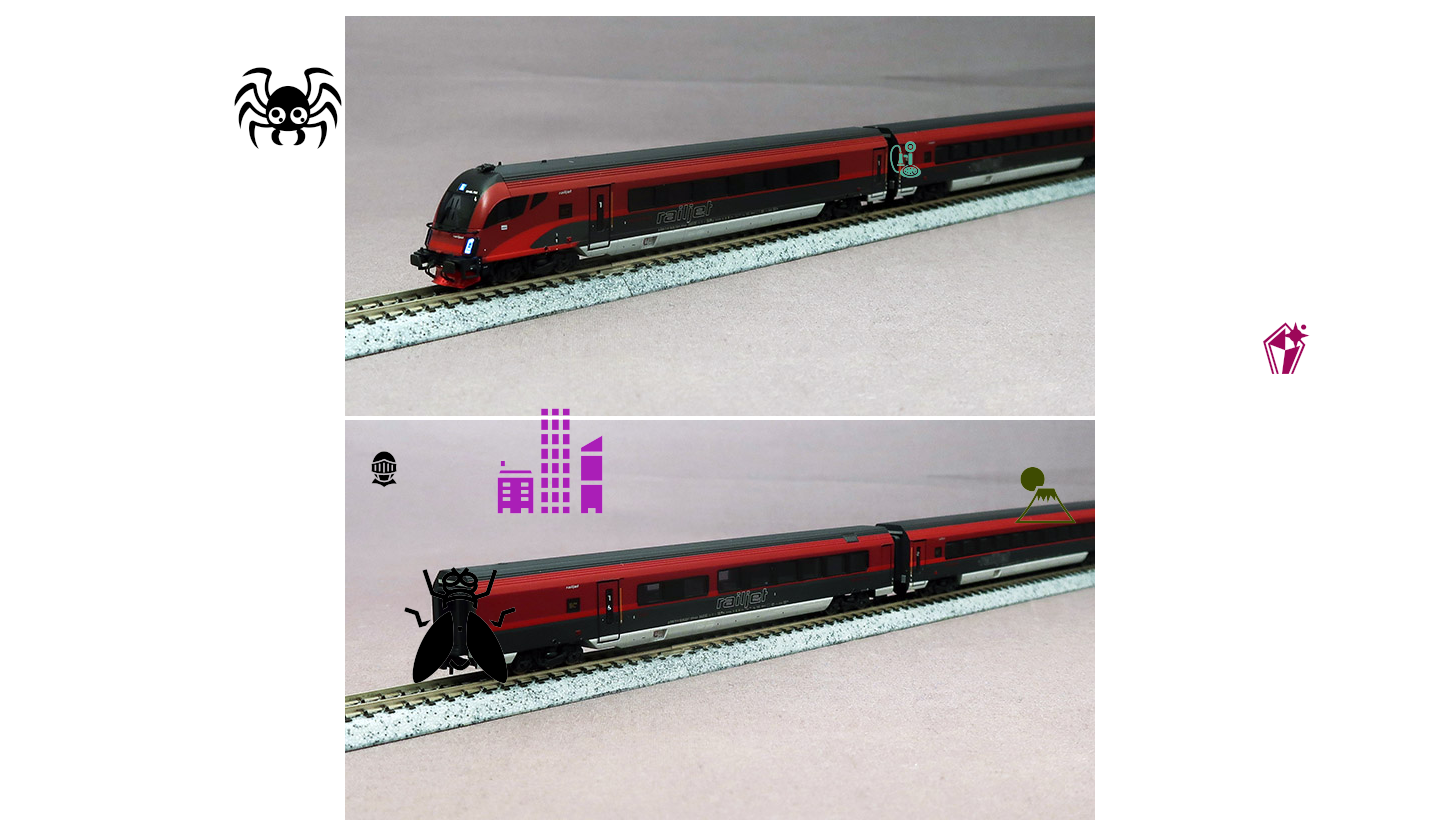  What do you see at coordinates (460, 625) in the screenshot?
I see `indicates a bug or pest-related feature in a game` at bounding box center [460, 625].